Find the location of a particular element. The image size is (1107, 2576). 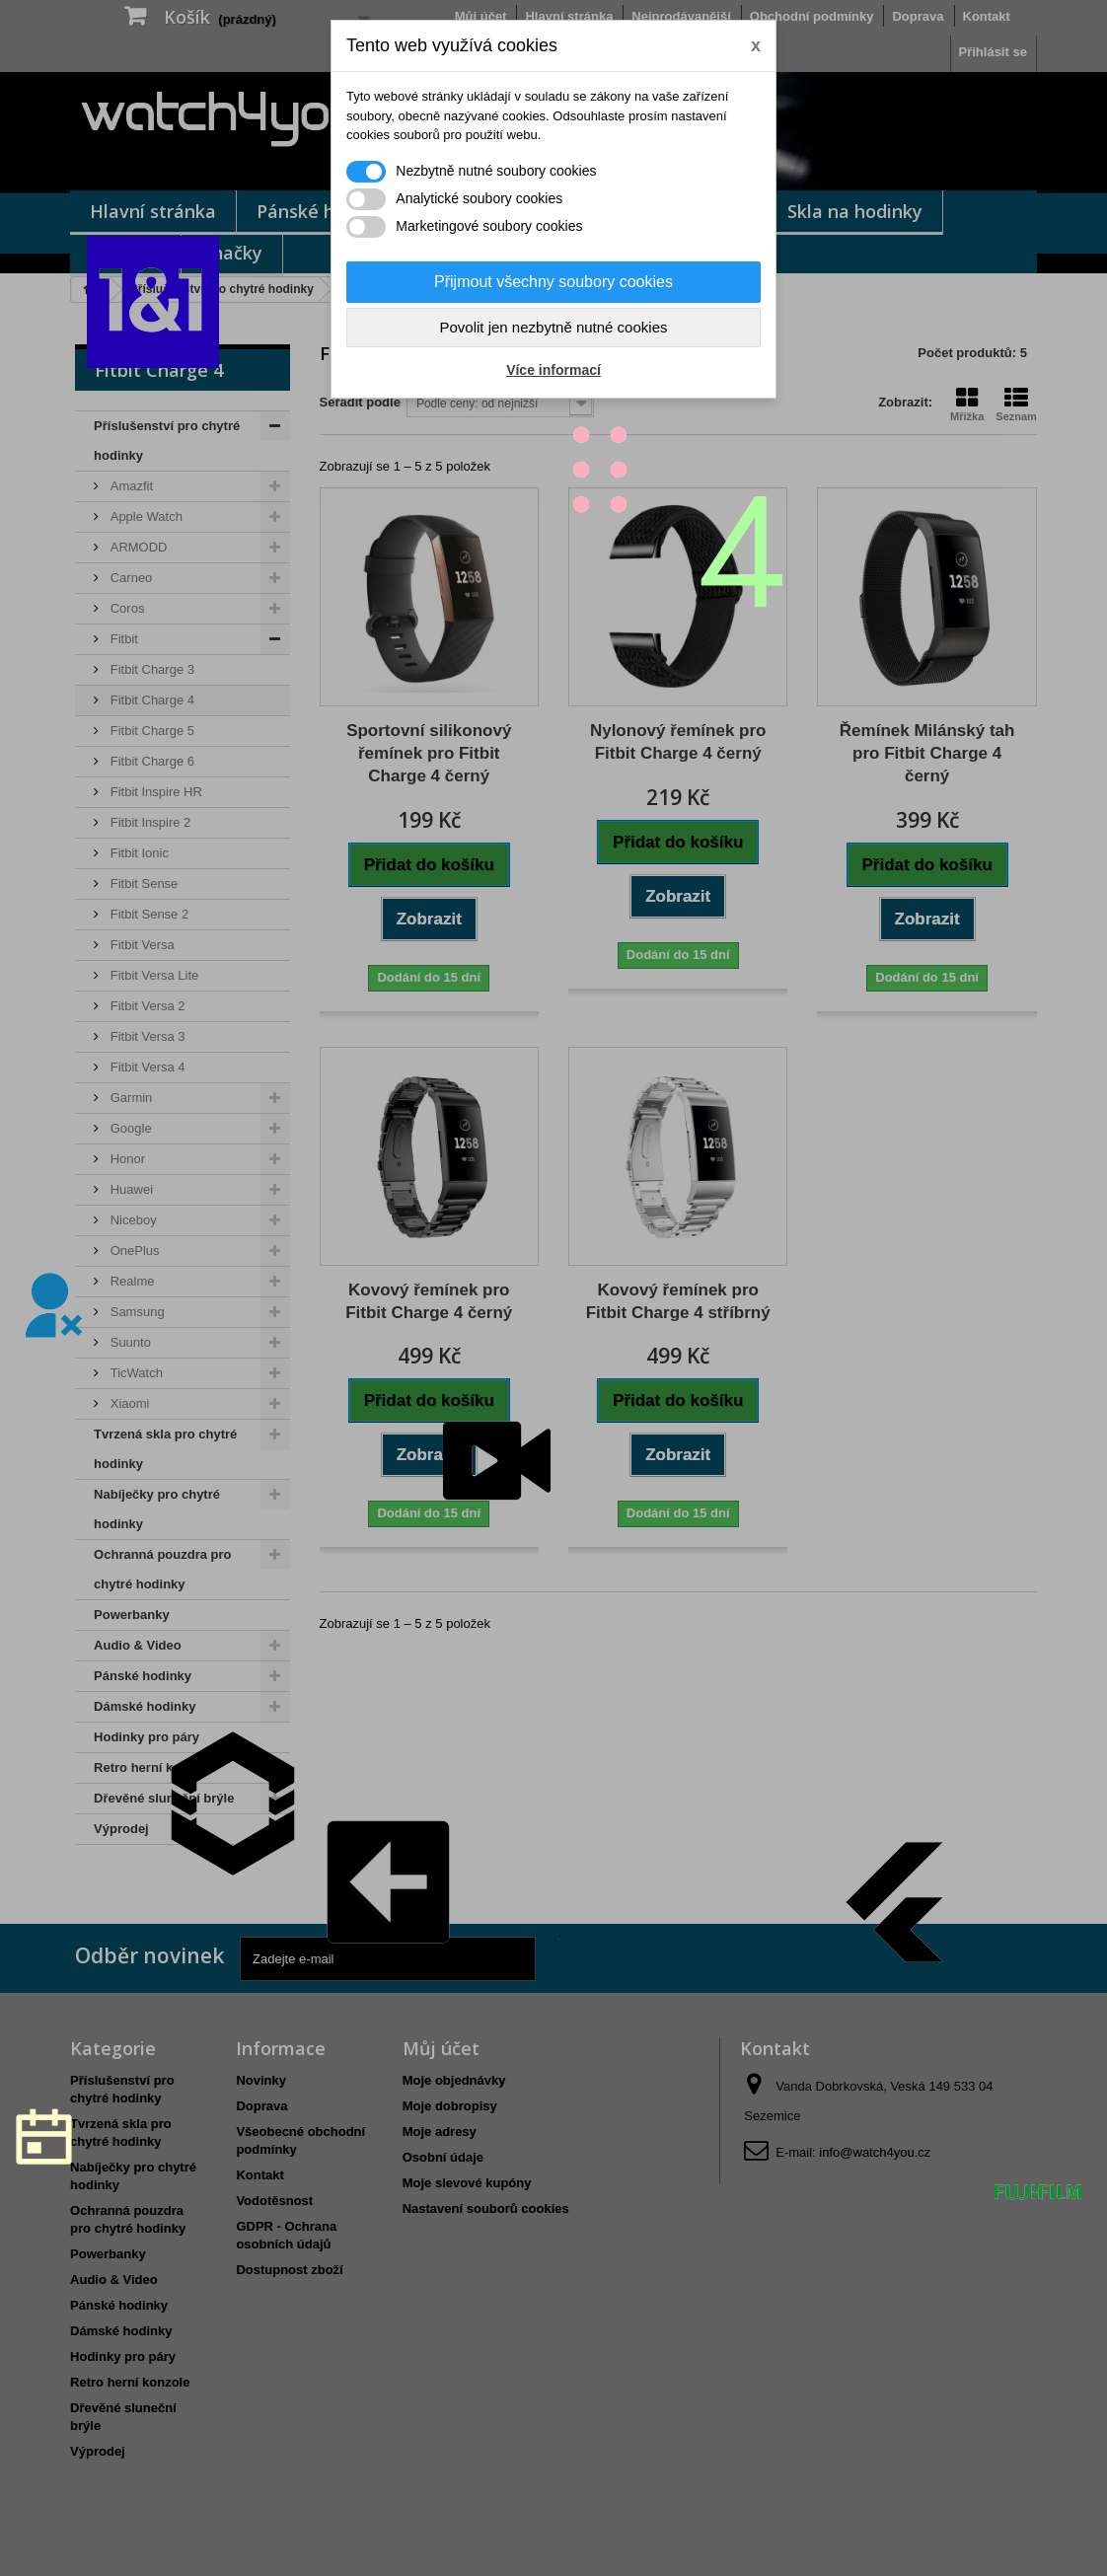

view or create a calendar event is located at coordinates (43, 2139).